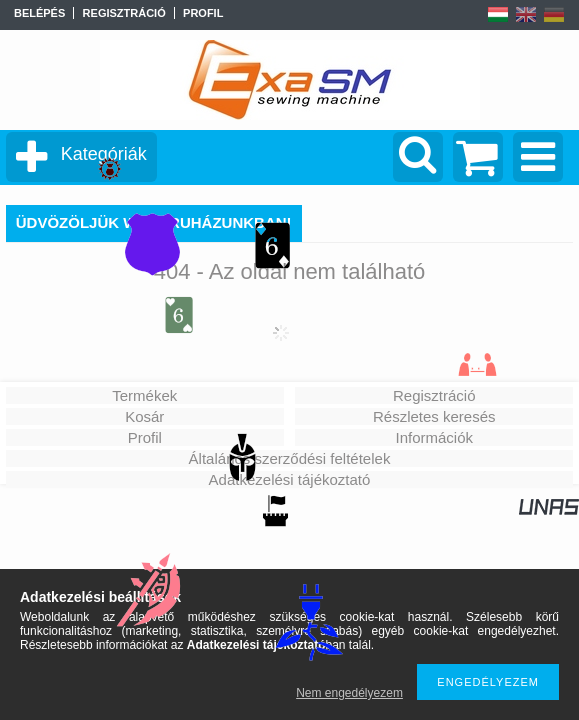 This screenshot has height=720, width=579. Describe the element at coordinates (109, 168) in the screenshot. I see `view your in-game currency or coins` at that location.